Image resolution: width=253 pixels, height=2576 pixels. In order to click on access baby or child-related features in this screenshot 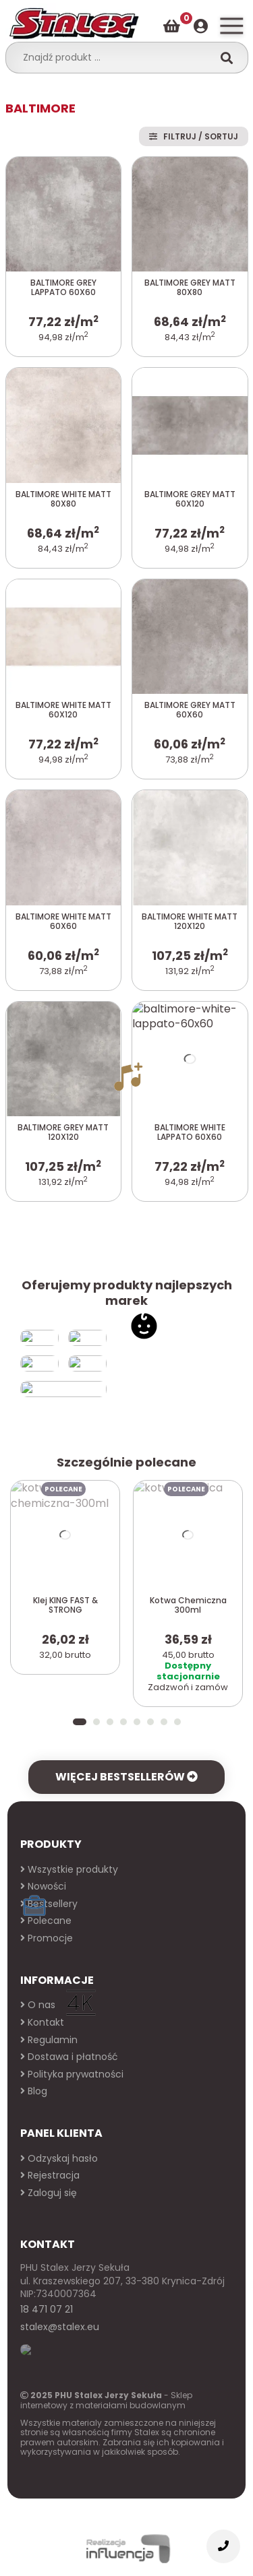, I will do `click(144, 1326)`.